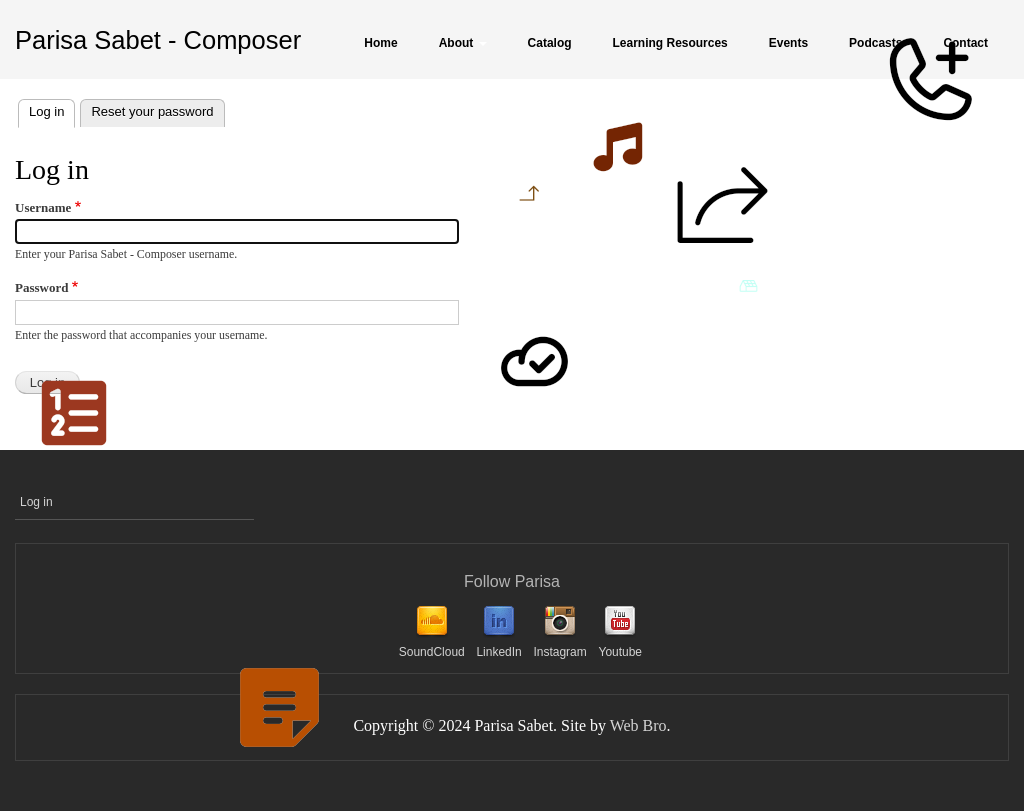 The width and height of the screenshot is (1024, 811). Describe the element at coordinates (619, 148) in the screenshot. I see `access music library or audio files` at that location.